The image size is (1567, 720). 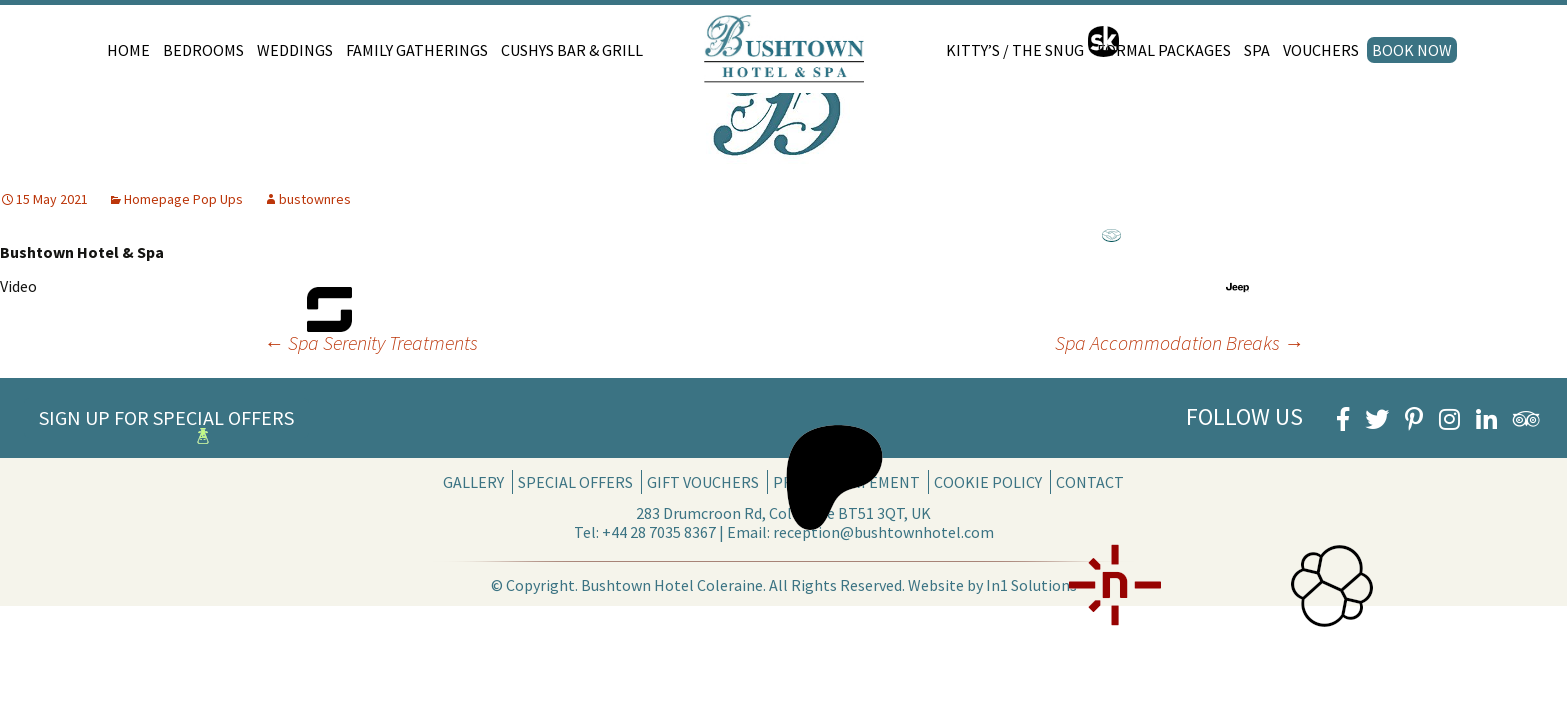 I want to click on elastic company logo, so click(x=1332, y=586).